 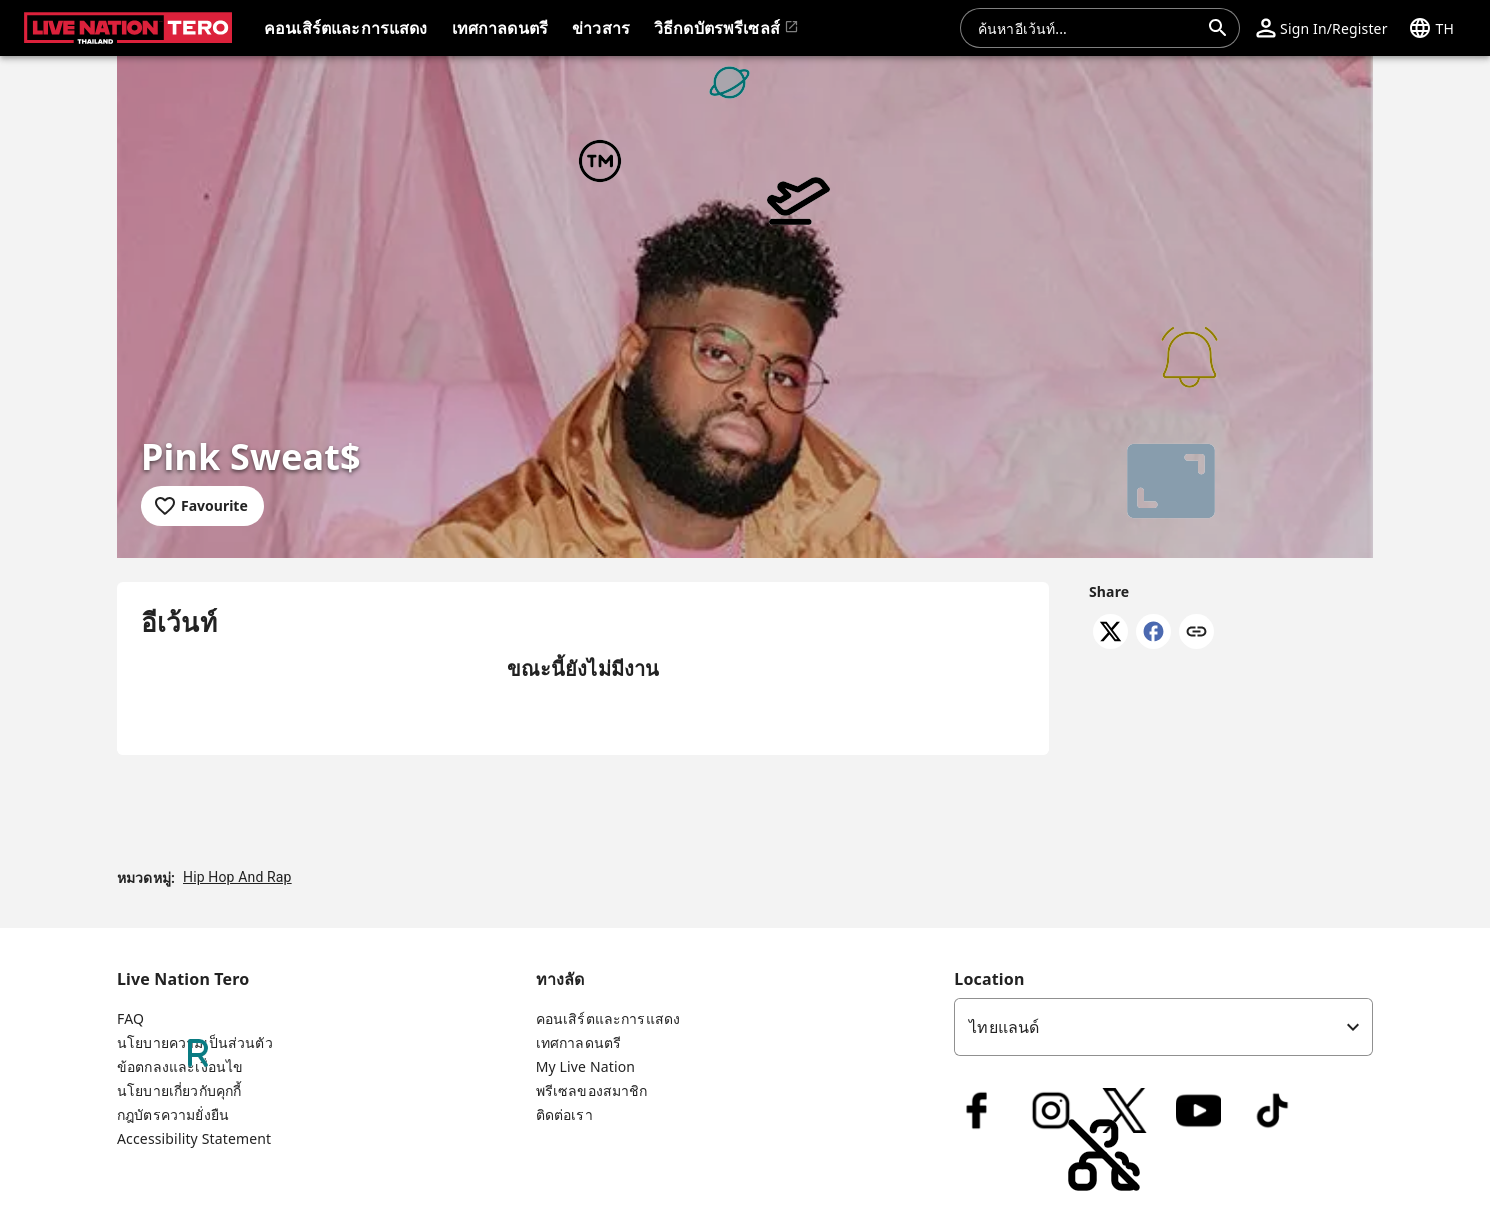 I want to click on enter fullscreen mode, so click(x=1171, y=481).